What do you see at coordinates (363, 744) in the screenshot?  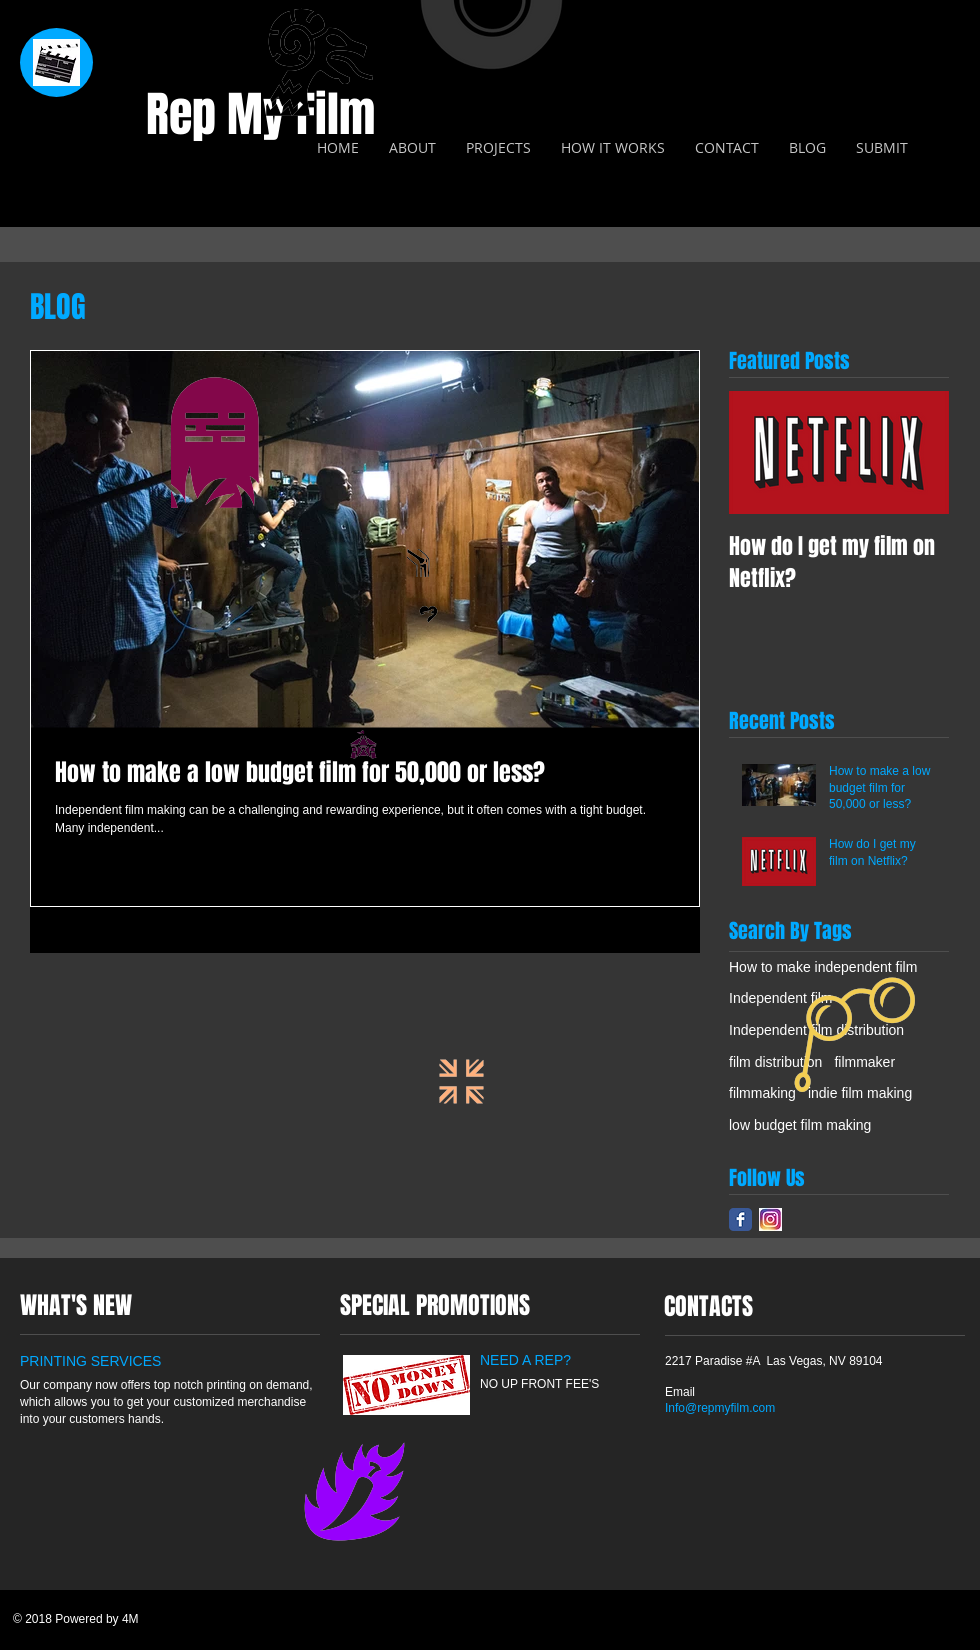 I see `access medieval or festival-themed game content` at bounding box center [363, 744].